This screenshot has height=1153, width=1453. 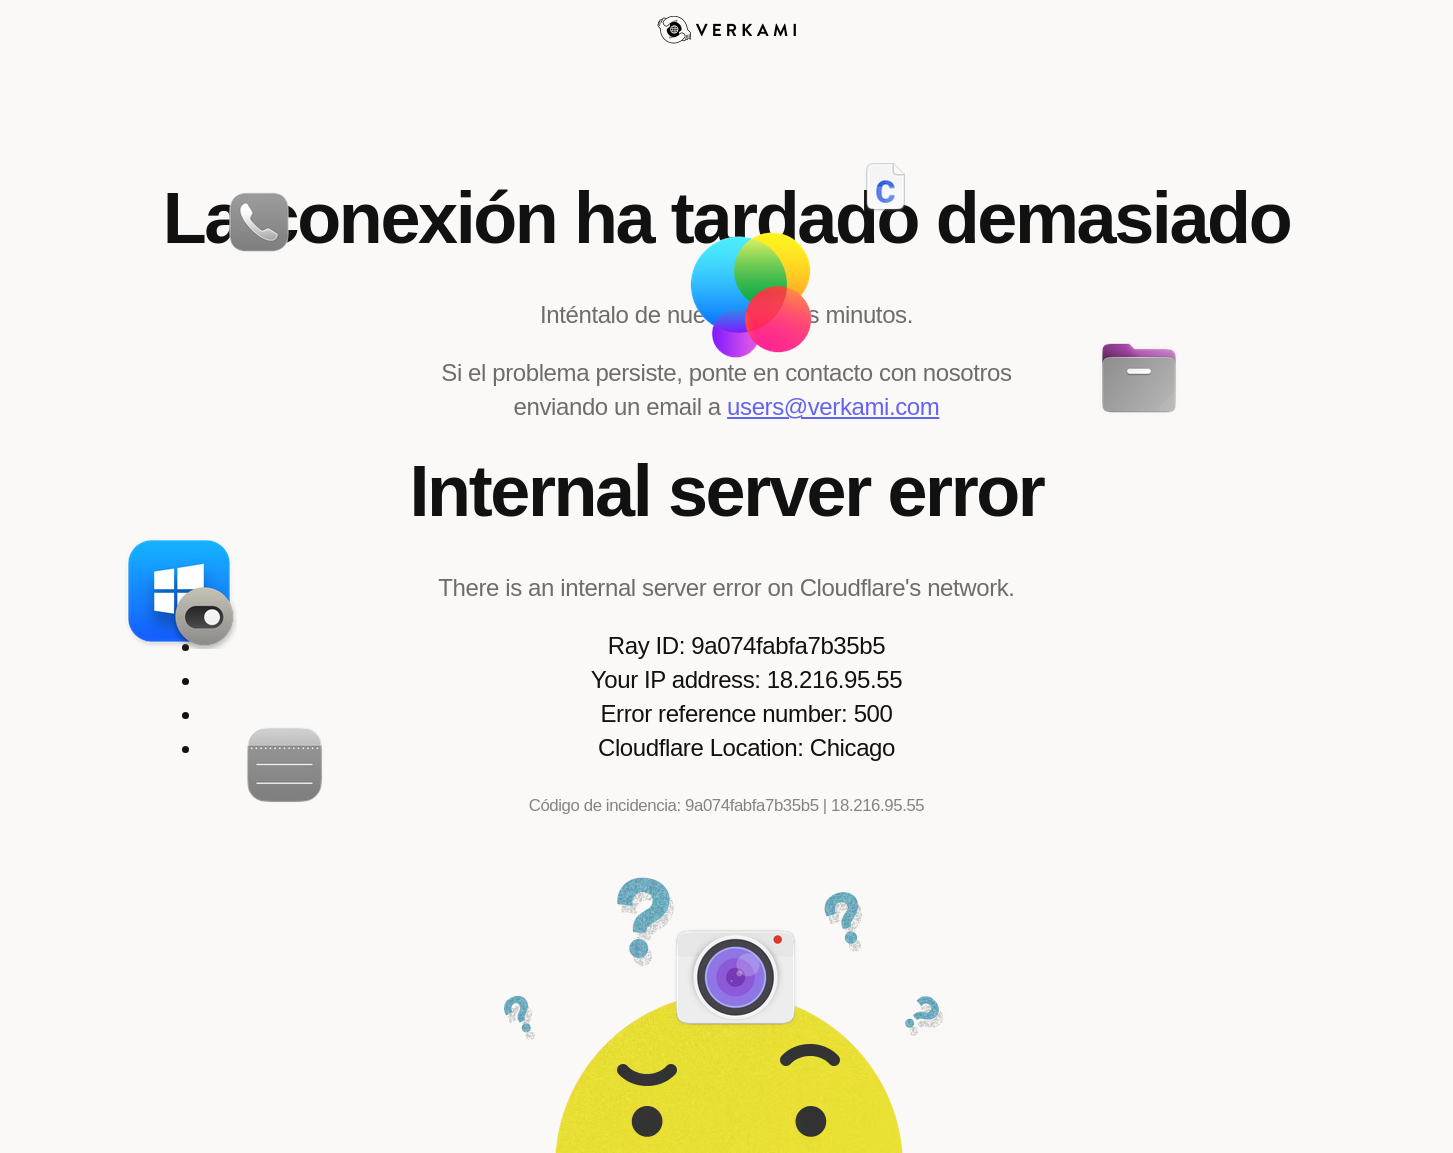 I want to click on open the camera app, so click(x=735, y=977).